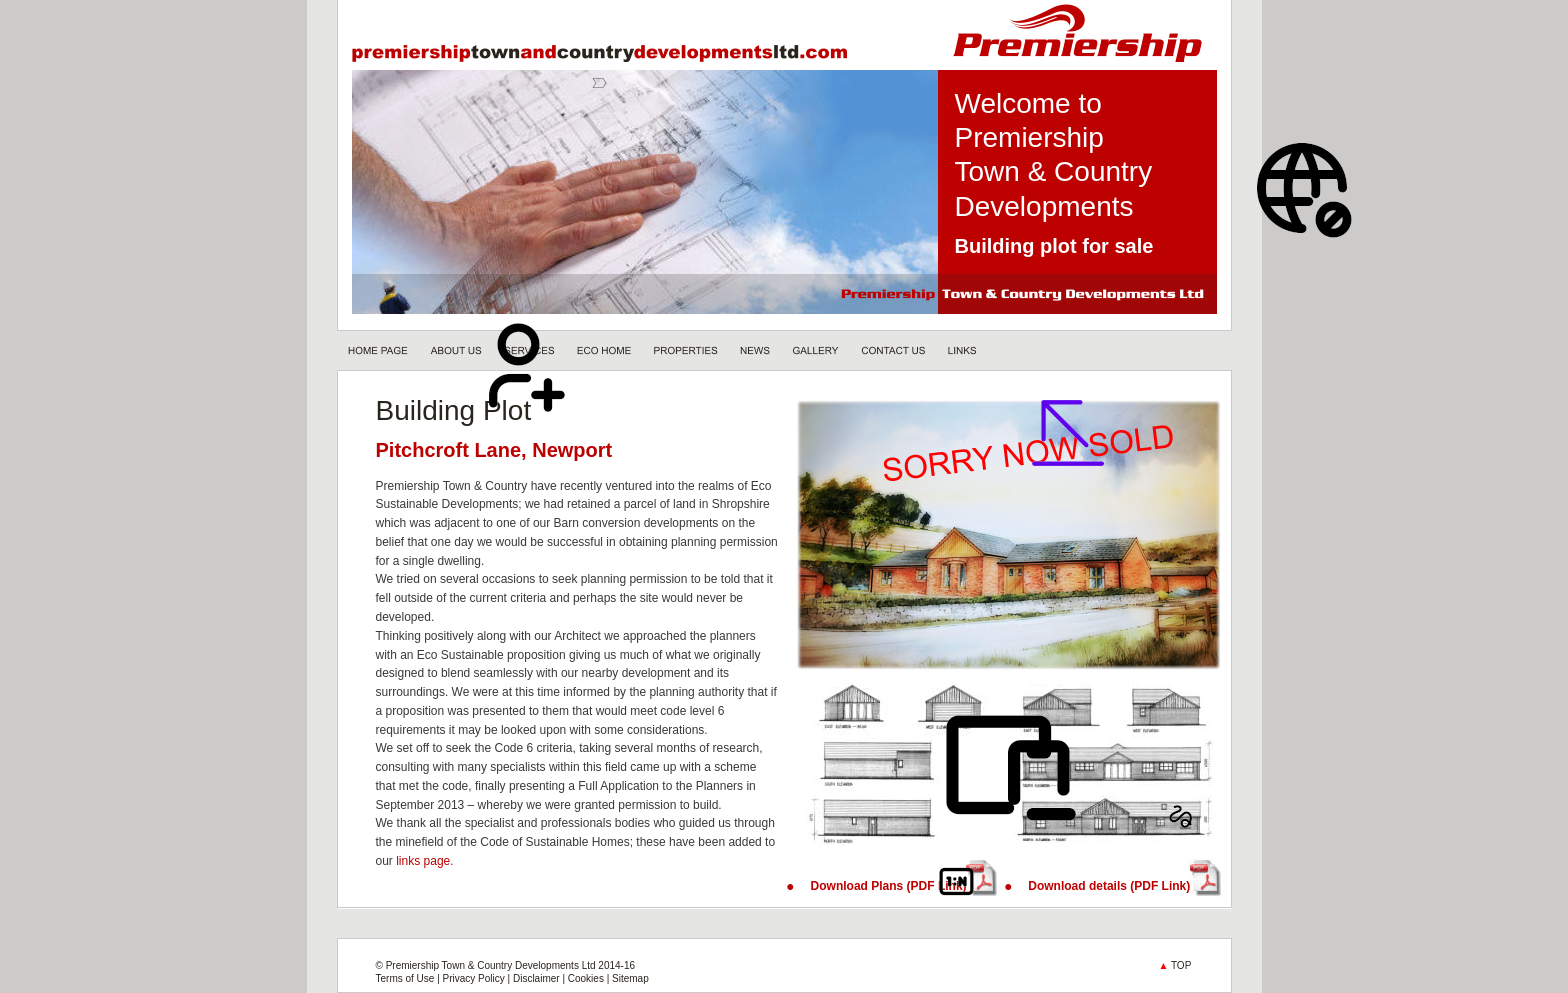  Describe the element at coordinates (599, 83) in the screenshot. I see `apply a tag or label to an item` at that location.